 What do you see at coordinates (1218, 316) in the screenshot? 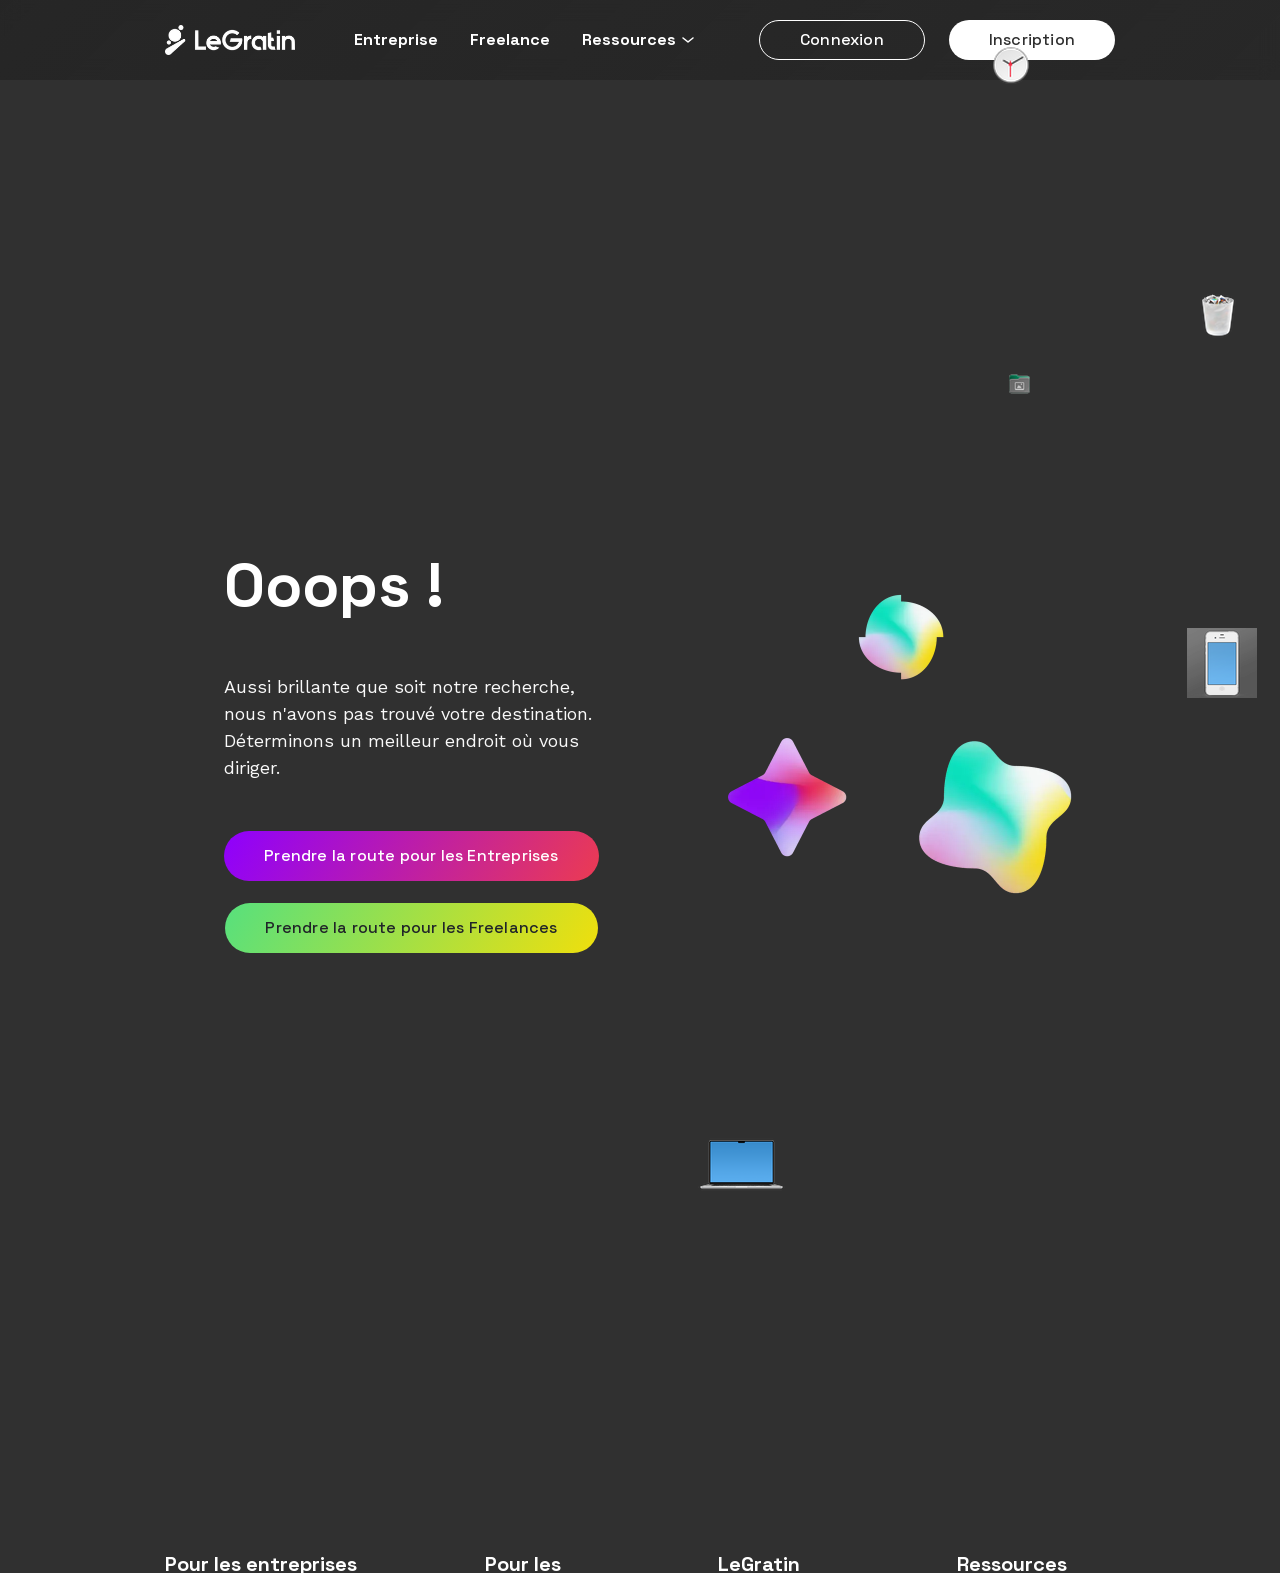
I see `manage trash storage and deleted files` at bounding box center [1218, 316].